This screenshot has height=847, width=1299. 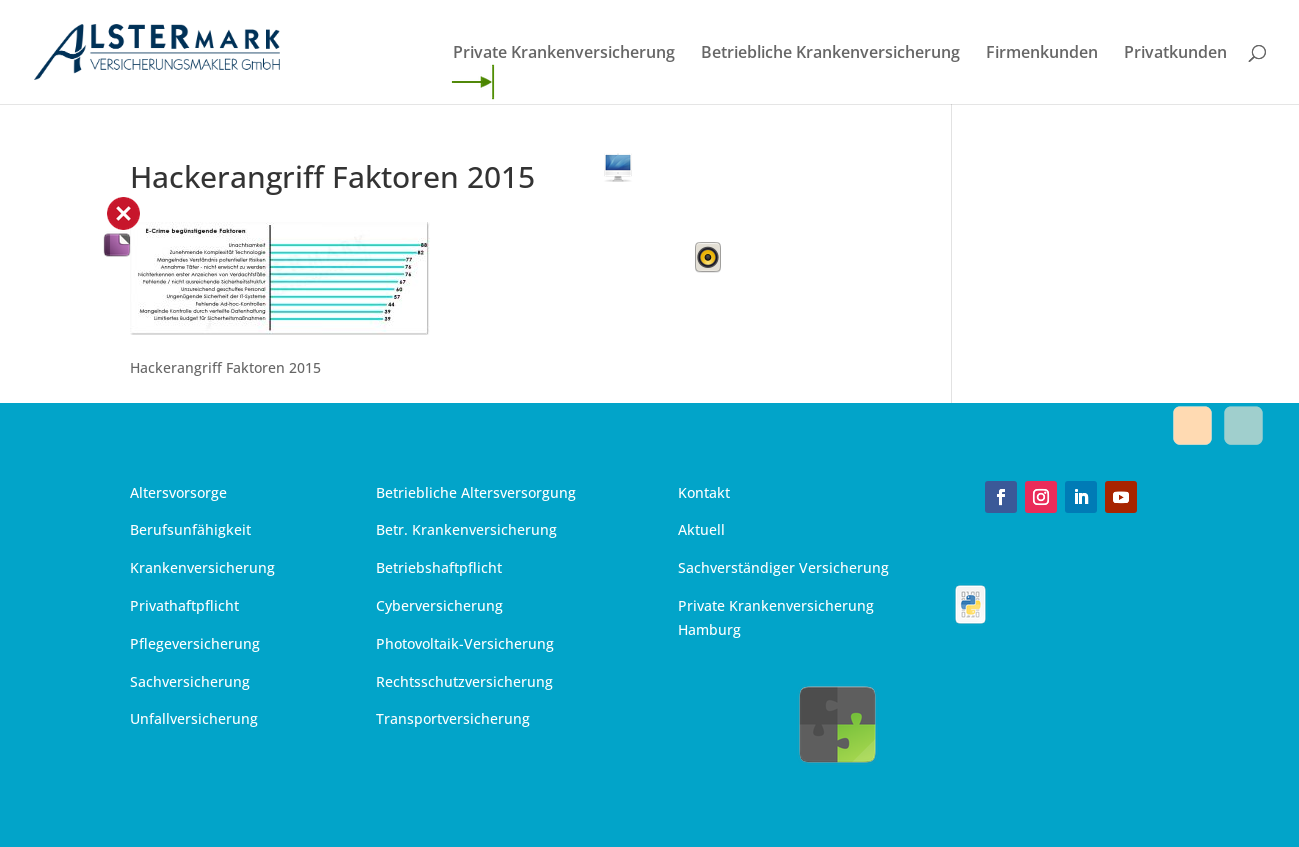 What do you see at coordinates (970, 604) in the screenshot?
I see `python bytecode file (.pyc)` at bounding box center [970, 604].